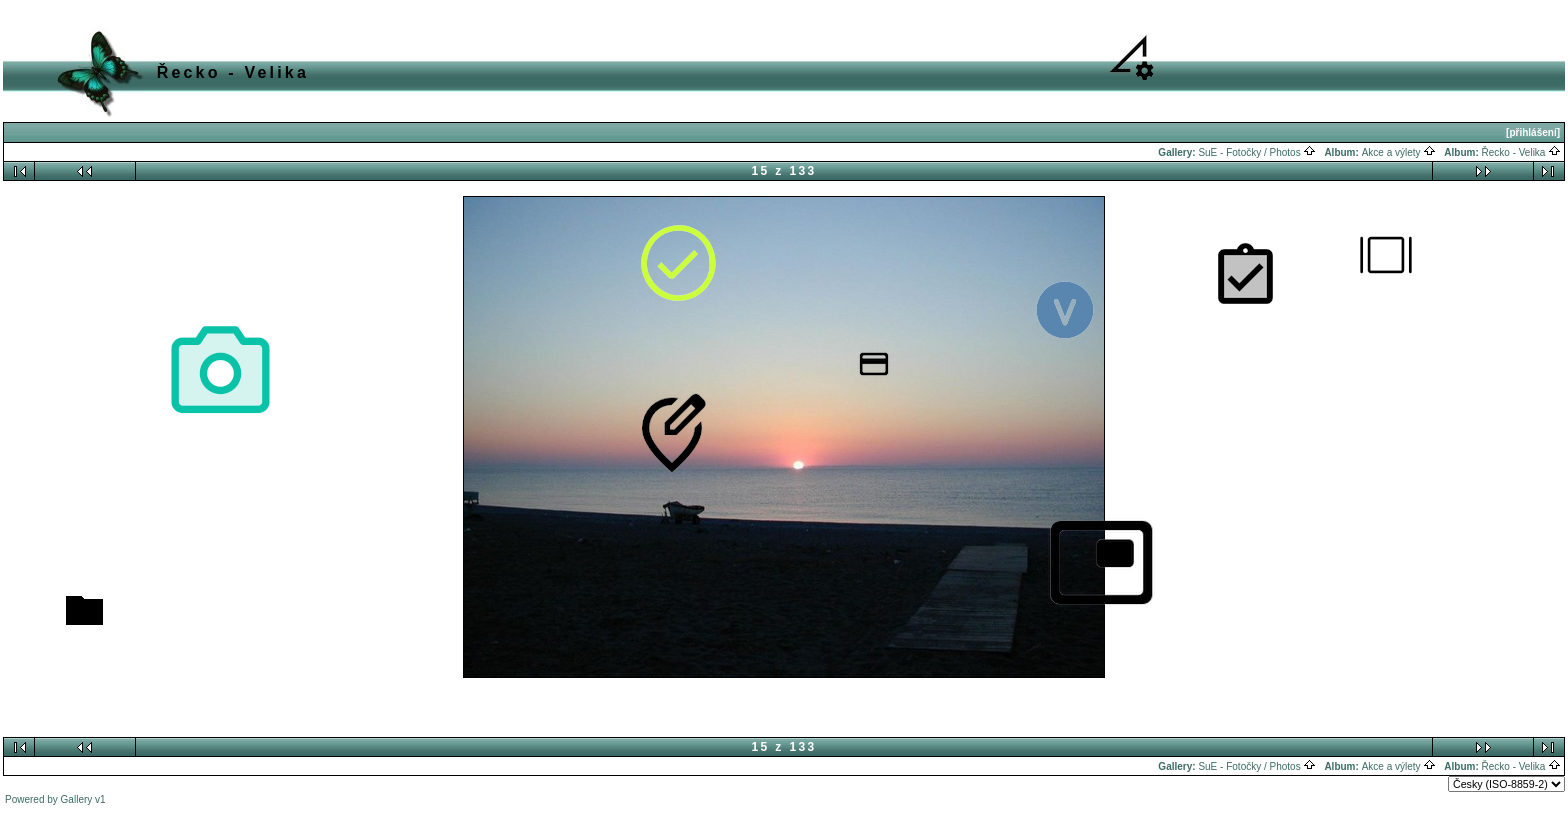 The width and height of the screenshot is (1568, 818). What do you see at coordinates (220, 371) in the screenshot?
I see `take a photo` at bounding box center [220, 371].